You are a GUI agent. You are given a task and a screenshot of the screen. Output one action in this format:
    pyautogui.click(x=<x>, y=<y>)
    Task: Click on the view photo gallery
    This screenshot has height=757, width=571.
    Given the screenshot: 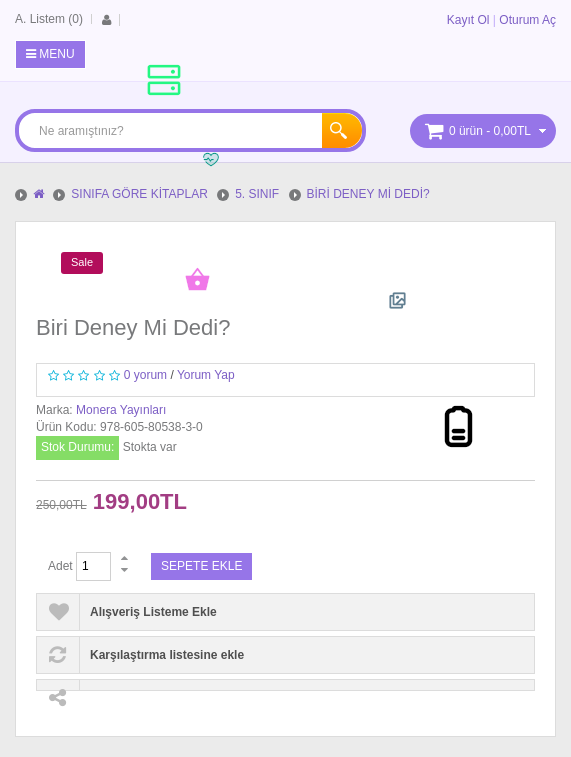 What is the action you would take?
    pyautogui.click(x=397, y=300)
    